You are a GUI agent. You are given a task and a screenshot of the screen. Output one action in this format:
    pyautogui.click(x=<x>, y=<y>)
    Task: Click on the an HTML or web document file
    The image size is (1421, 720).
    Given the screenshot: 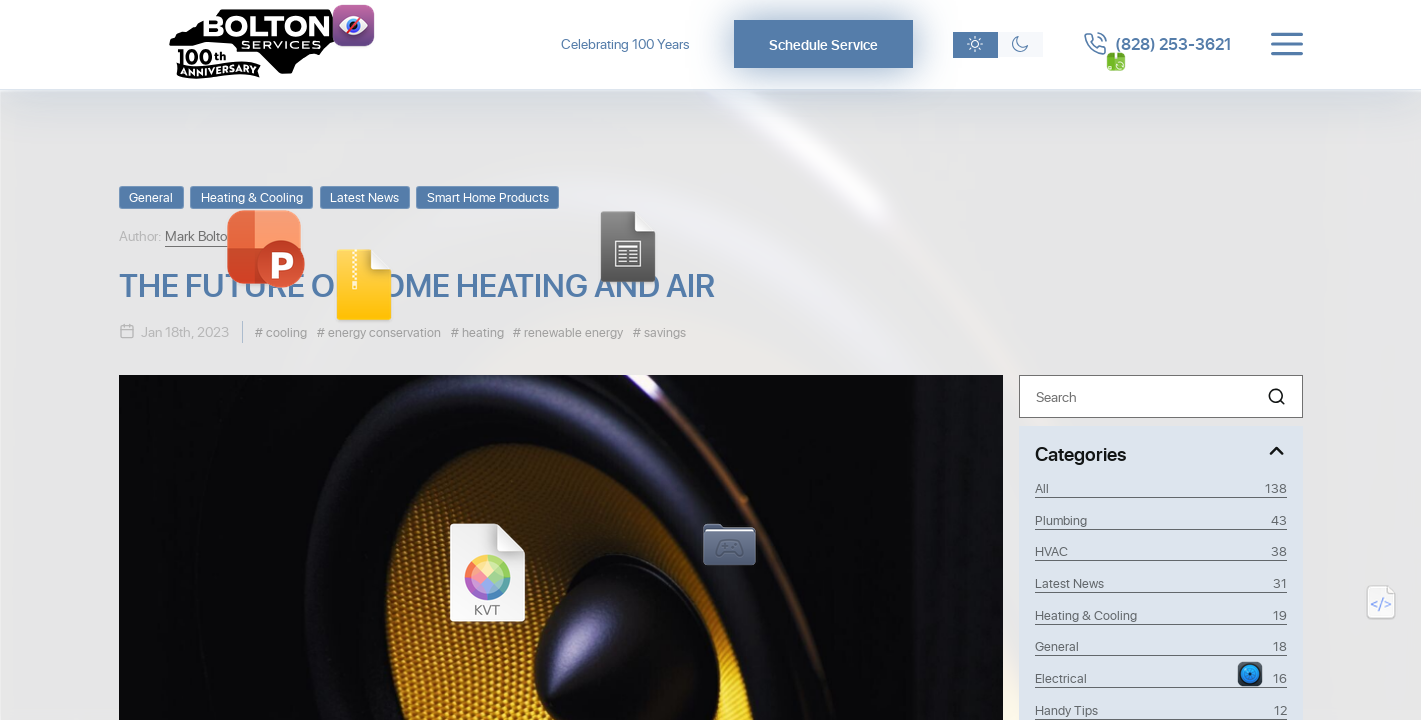 What is the action you would take?
    pyautogui.click(x=1381, y=602)
    